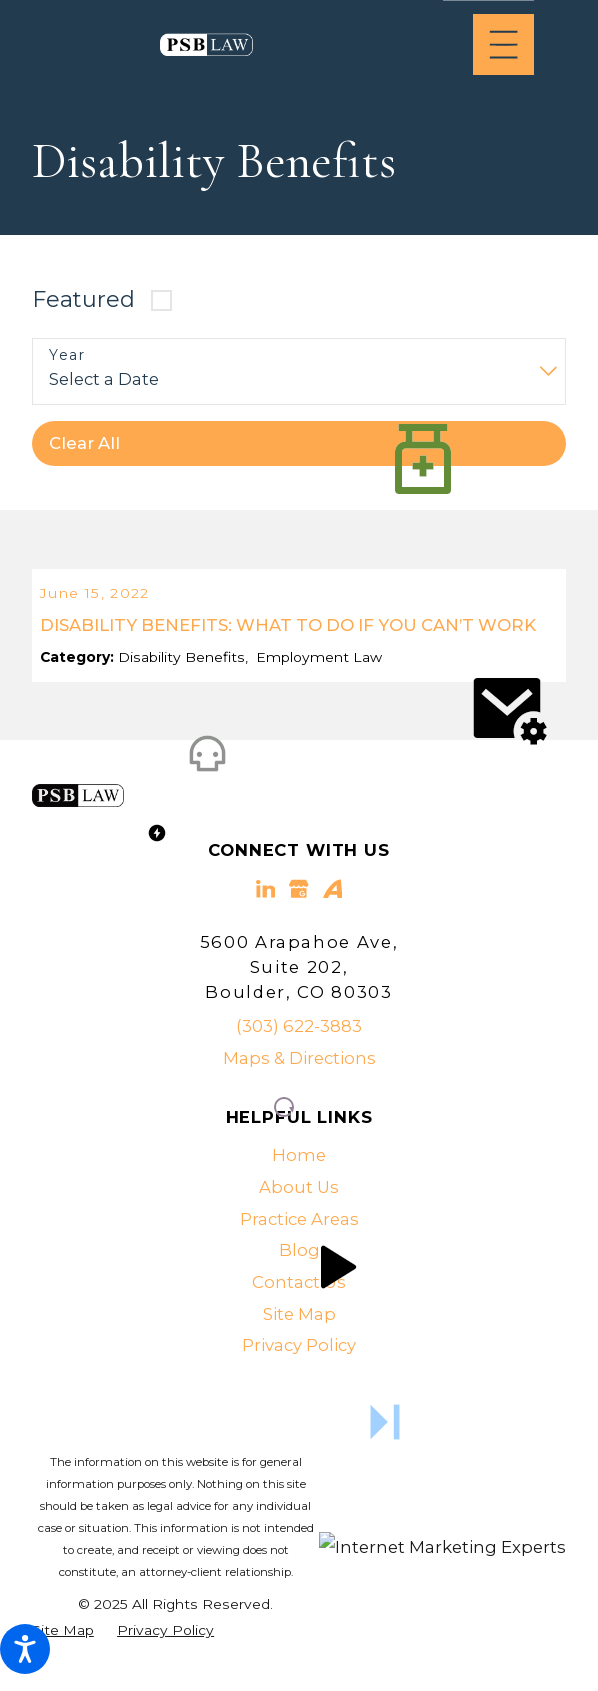 This screenshot has width=598, height=1691. I want to click on play media from disc drive, so click(157, 833).